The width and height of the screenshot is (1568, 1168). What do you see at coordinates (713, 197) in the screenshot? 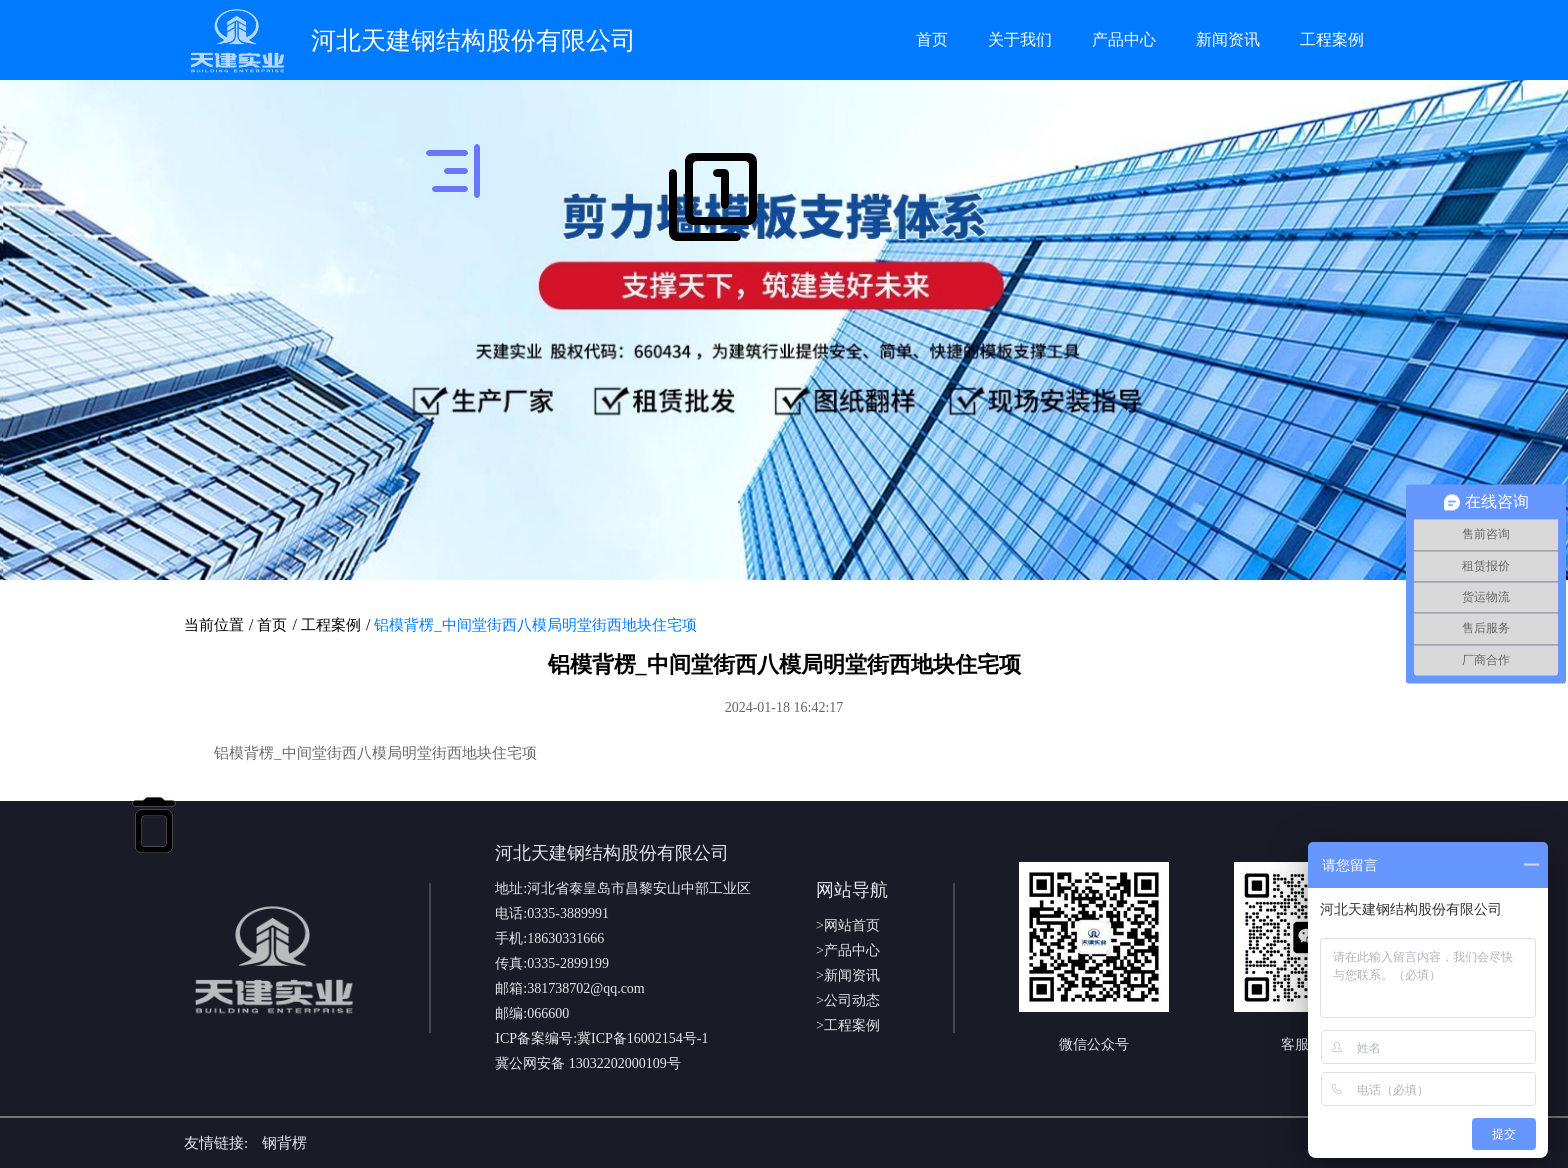
I see `indicates first item in a numbered series or gallery` at bounding box center [713, 197].